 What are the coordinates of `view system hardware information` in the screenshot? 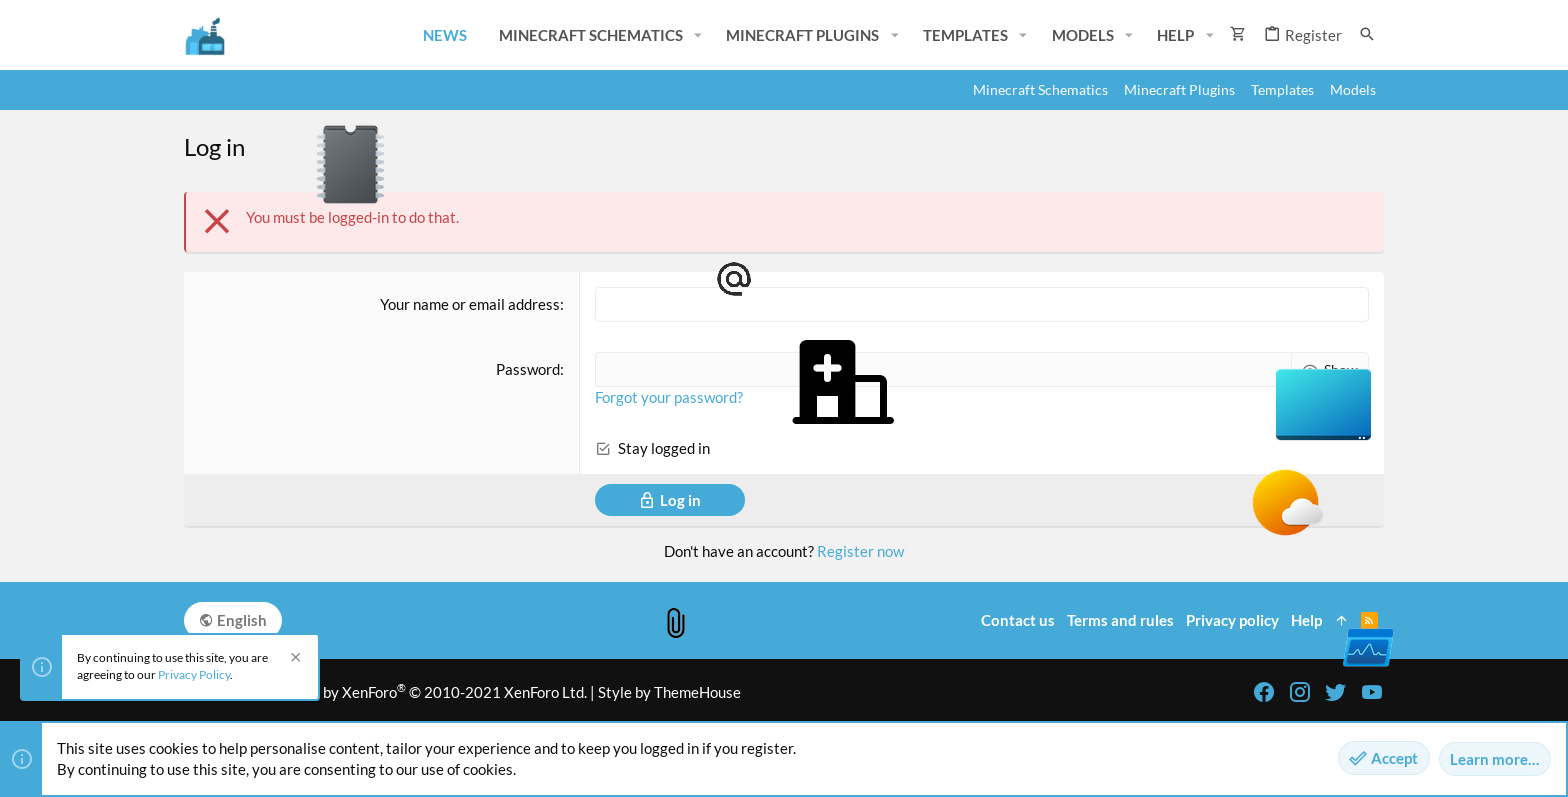 It's located at (350, 164).